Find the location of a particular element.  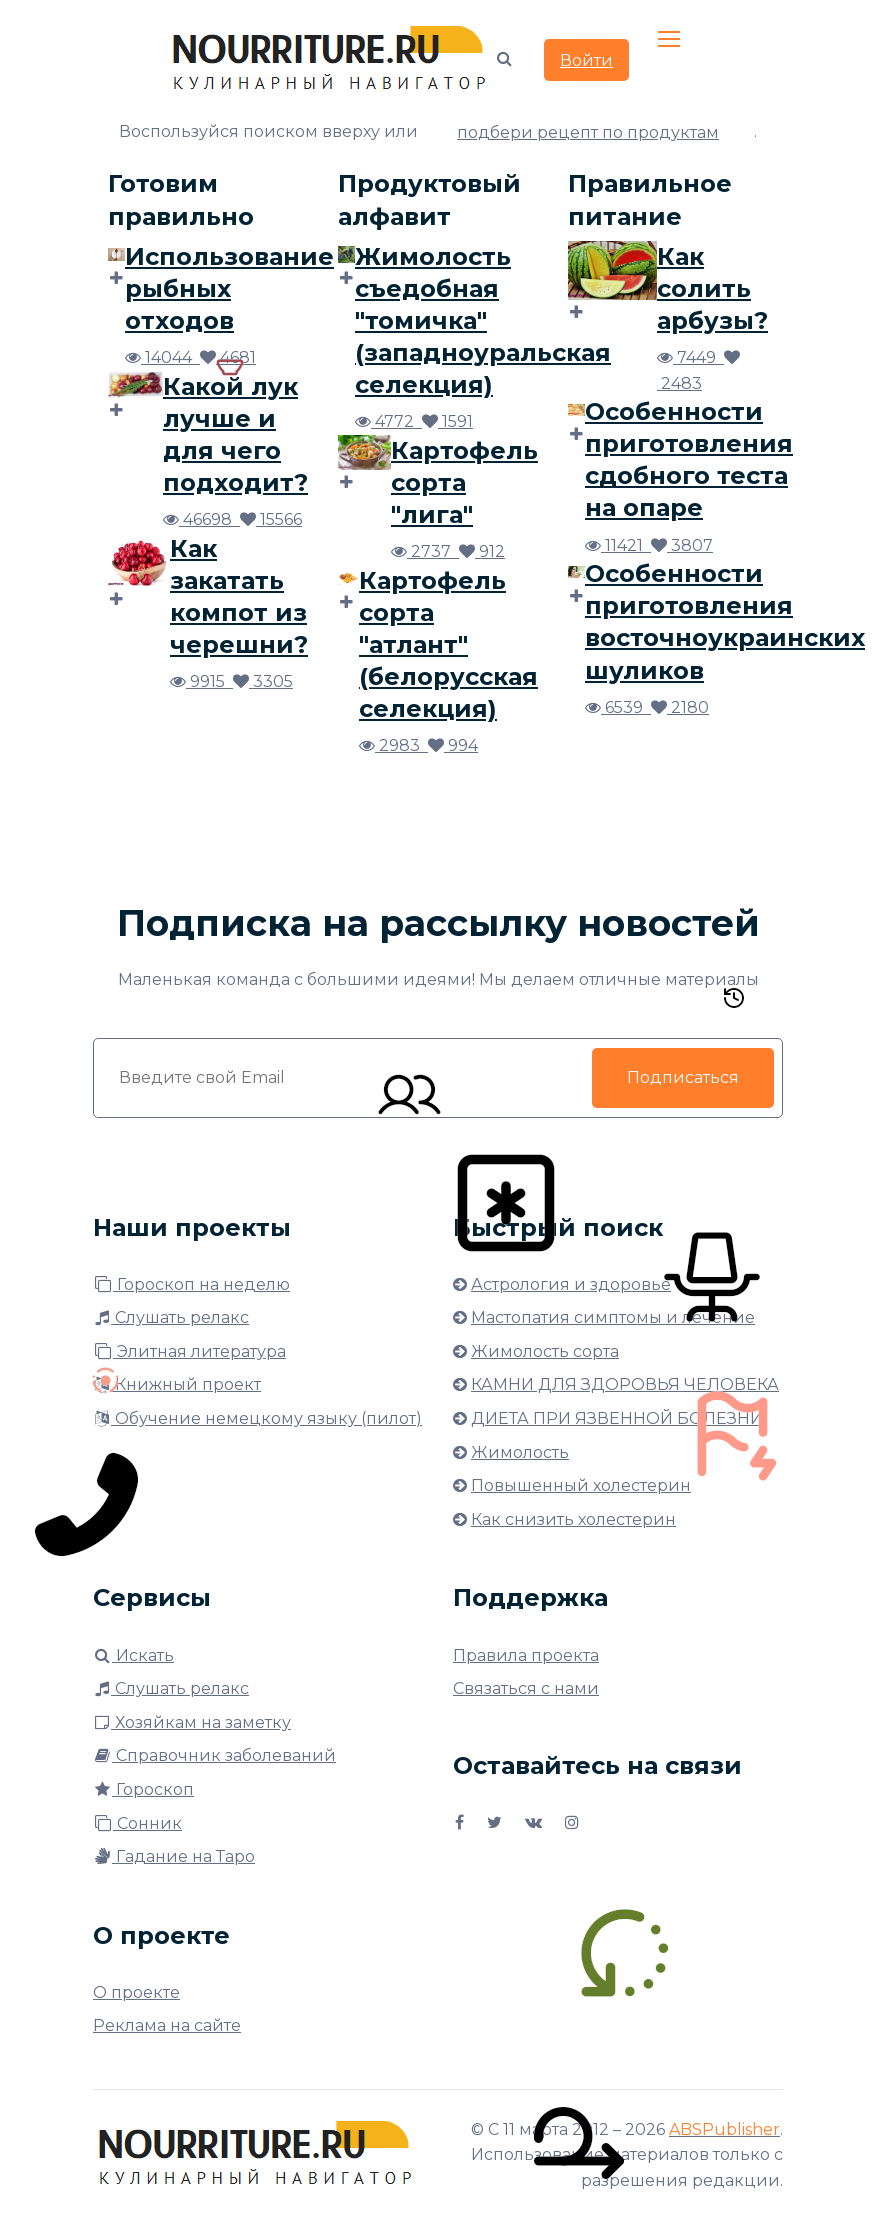

access workspace or office settings is located at coordinates (712, 1277).